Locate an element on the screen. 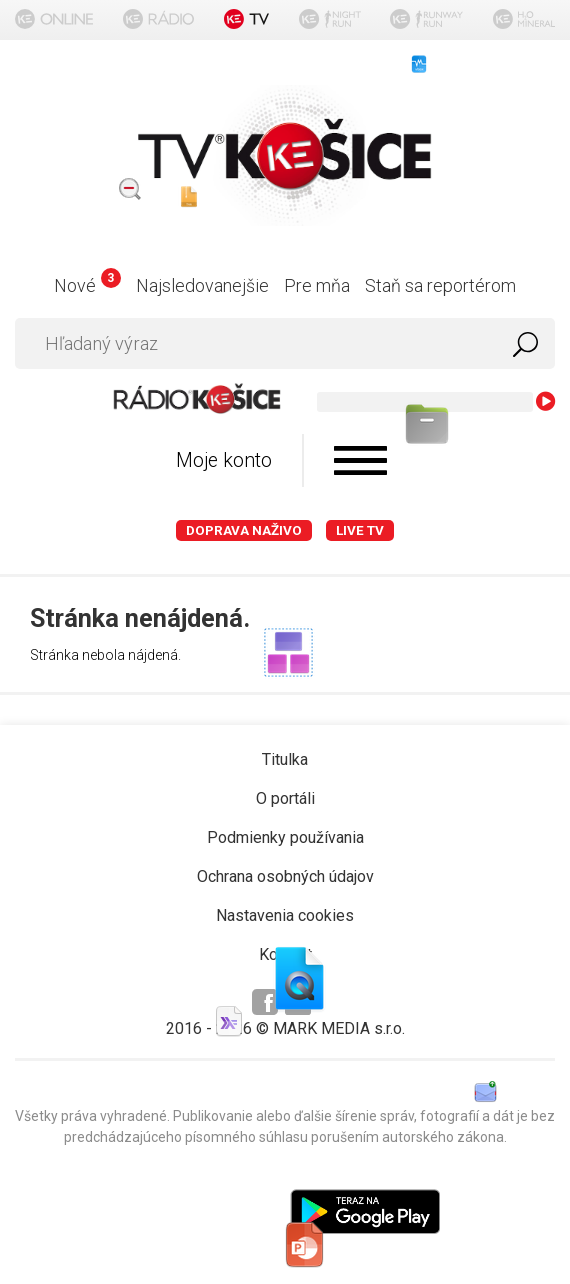 This screenshot has width=570, height=1284. microsoft powerpoint file is located at coordinates (304, 1244).